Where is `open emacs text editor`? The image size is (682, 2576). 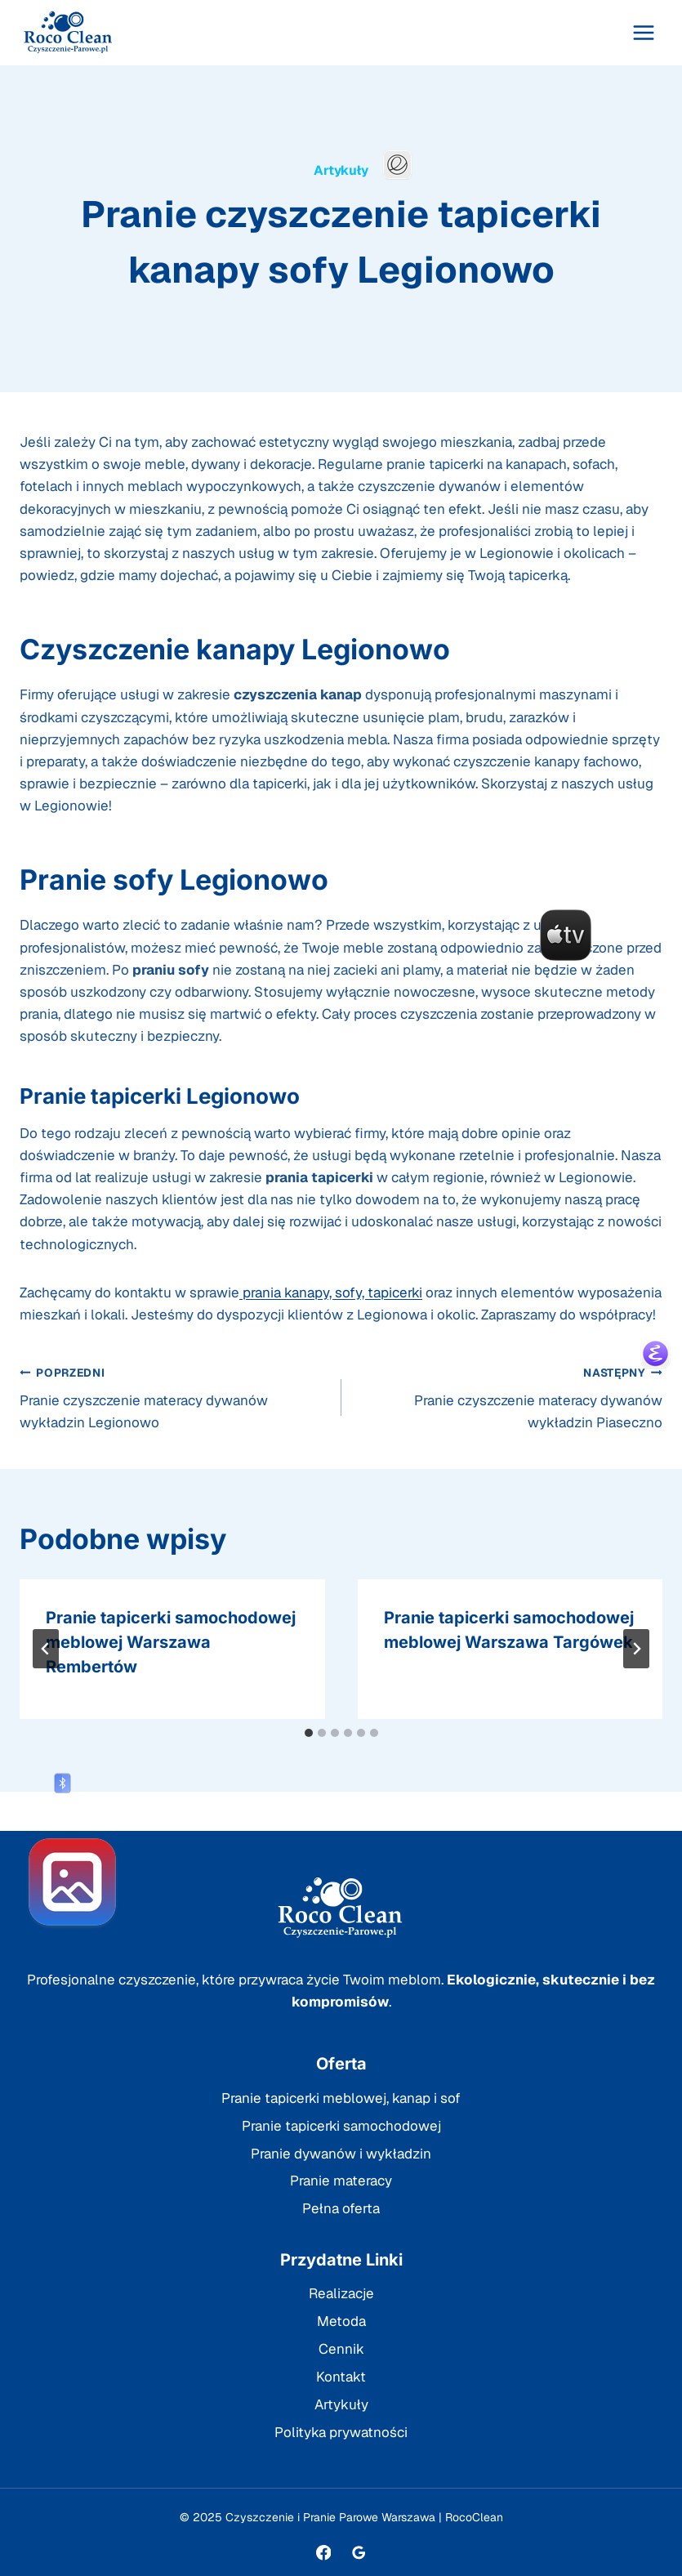 open emacs text editor is located at coordinates (655, 1353).